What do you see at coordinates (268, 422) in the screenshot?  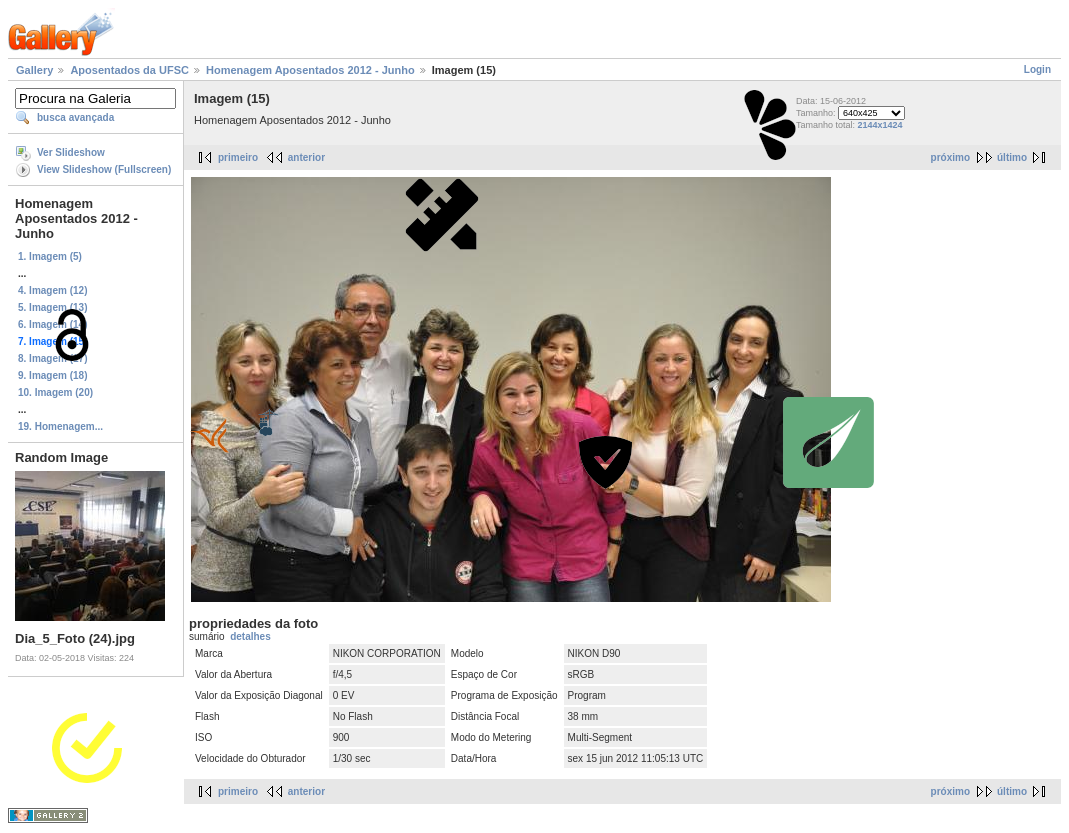 I see `open portainer container management dashboard` at bounding box center [268, 422].